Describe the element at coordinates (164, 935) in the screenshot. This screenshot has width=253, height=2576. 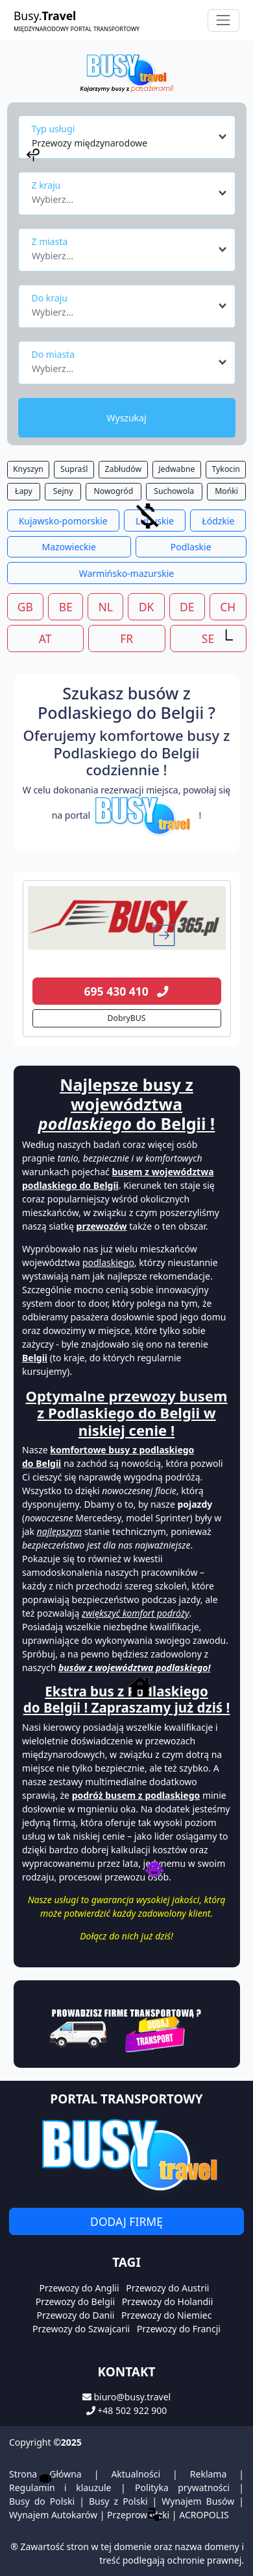
I see `navigate to the next item or screen` at that location.